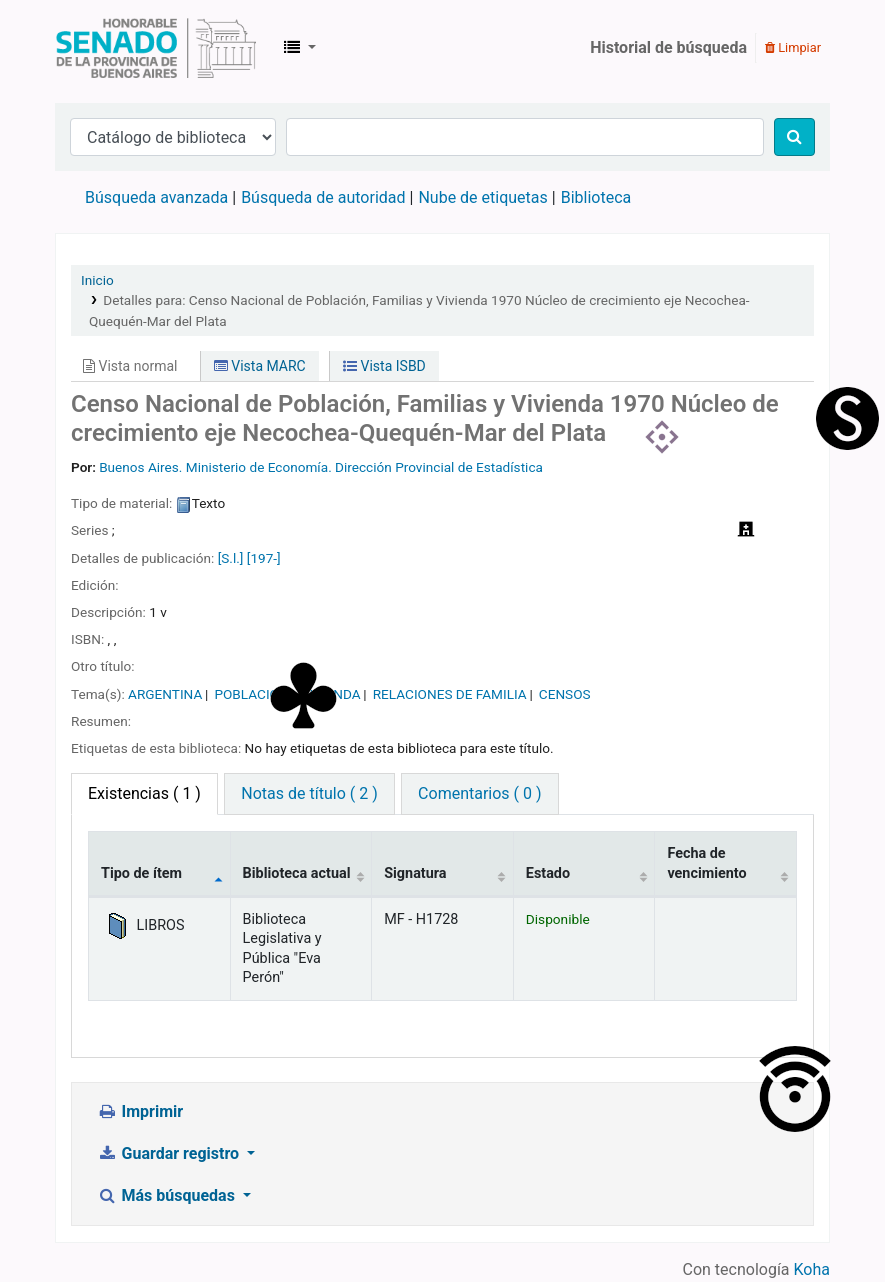 The image size is (885, 1282). Describe the element at coordinates (662, 437) in the screenshot. I see `drag to reposition this element` at that location.